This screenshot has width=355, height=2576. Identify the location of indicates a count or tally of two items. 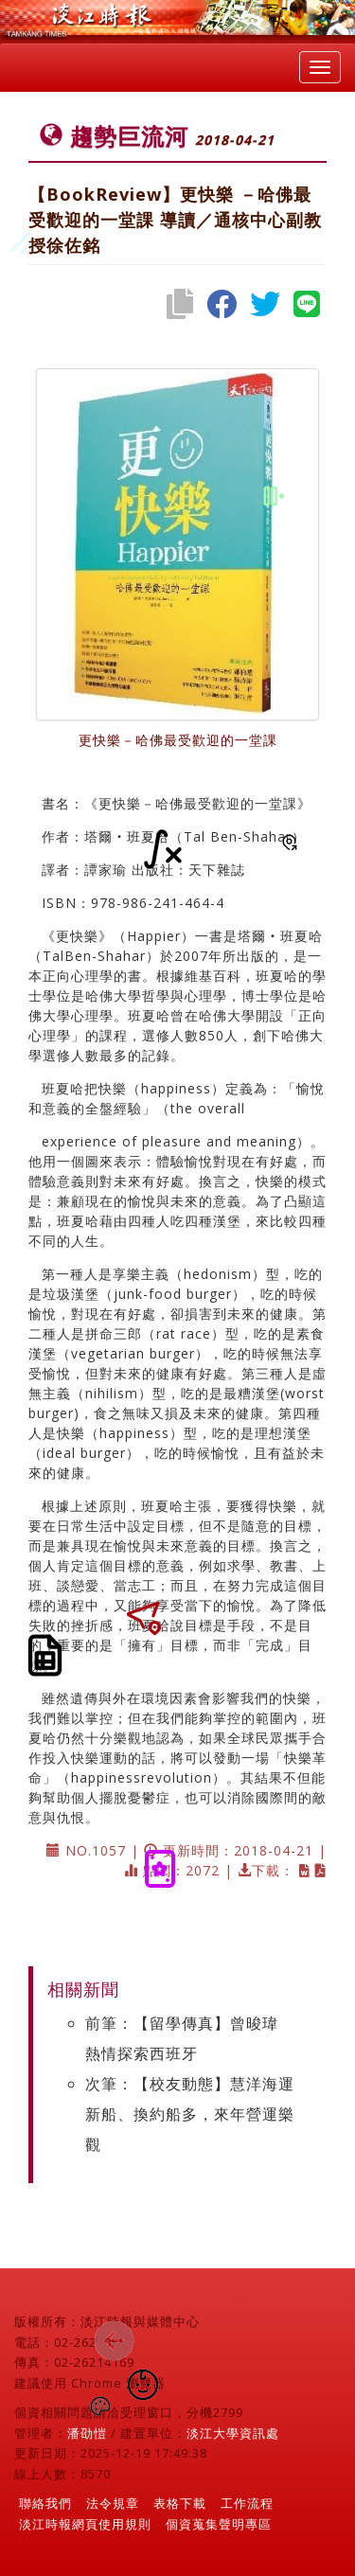
(21, 243).